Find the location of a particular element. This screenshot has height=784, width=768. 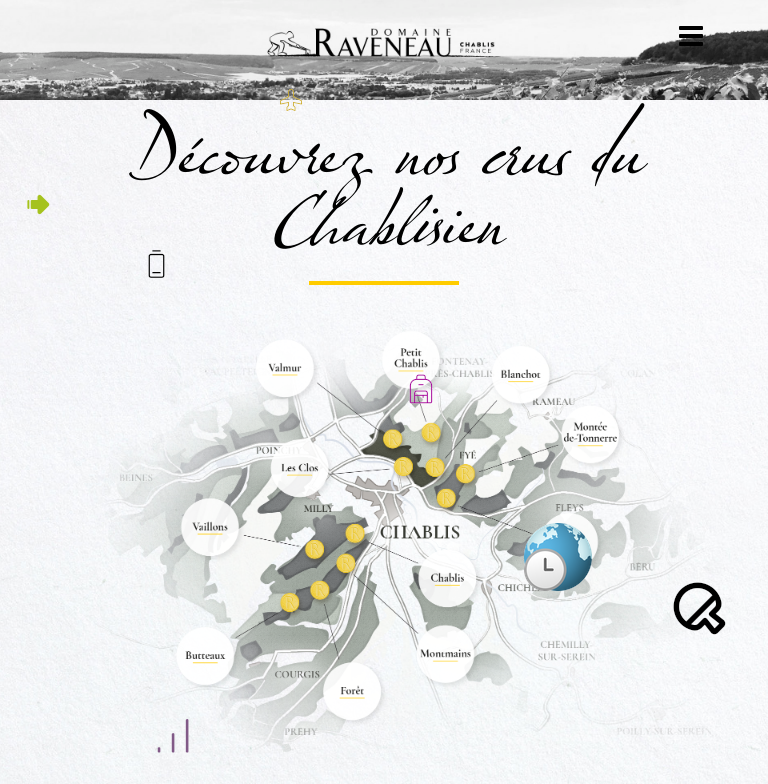

skip to end or last item is located at coordinates (38, 204).